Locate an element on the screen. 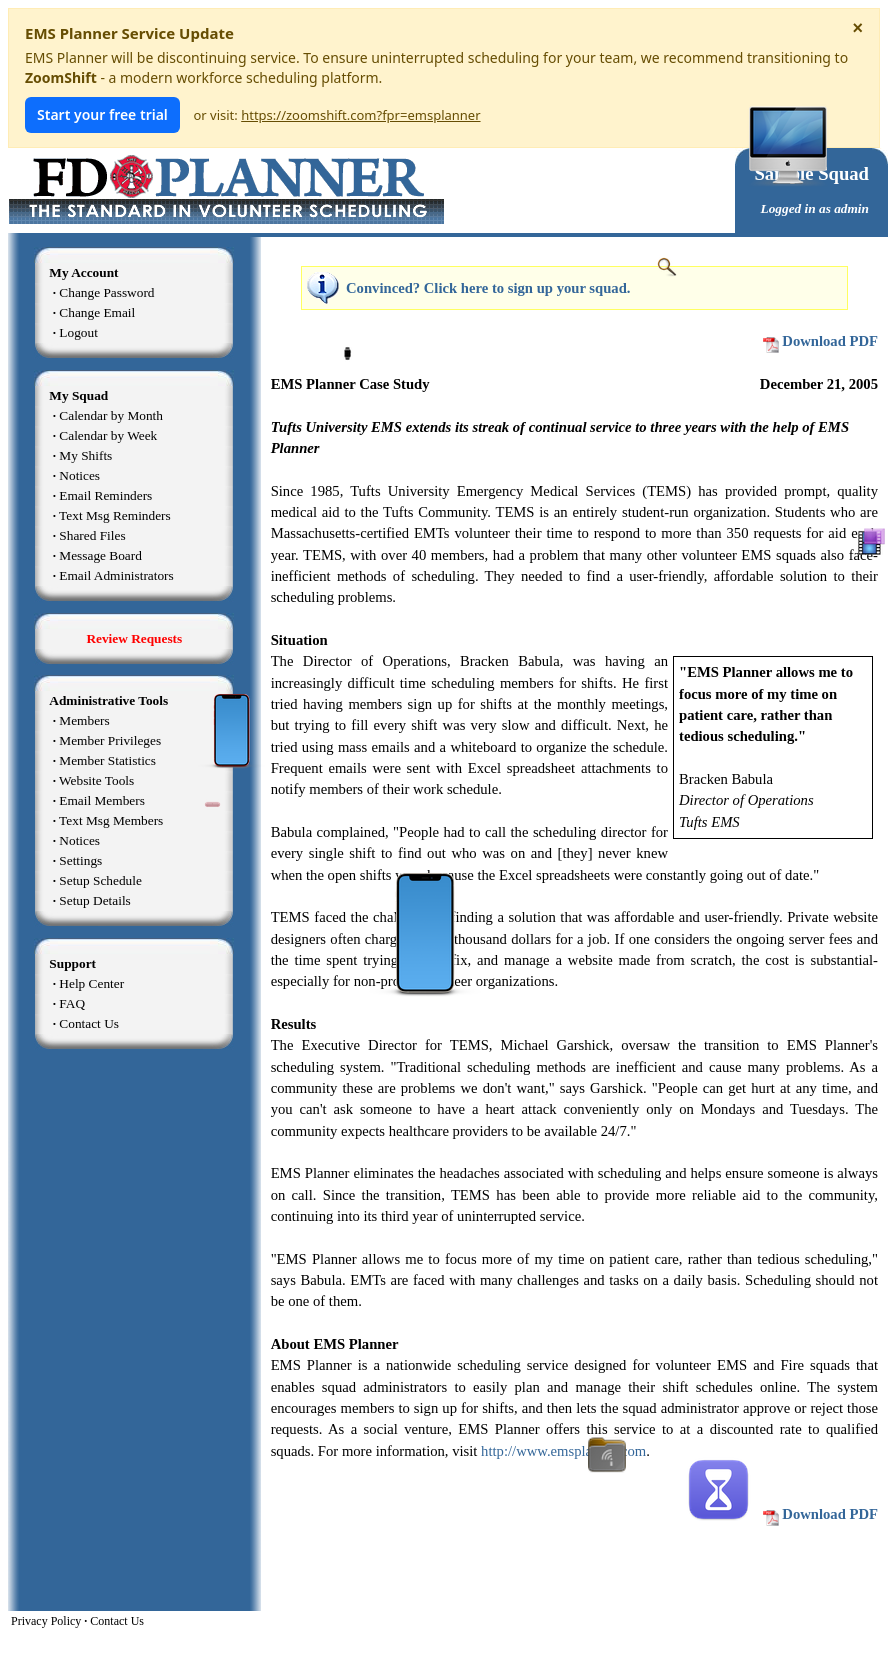  iPhone 12 mini device icon is located at coordinates (231, 731).